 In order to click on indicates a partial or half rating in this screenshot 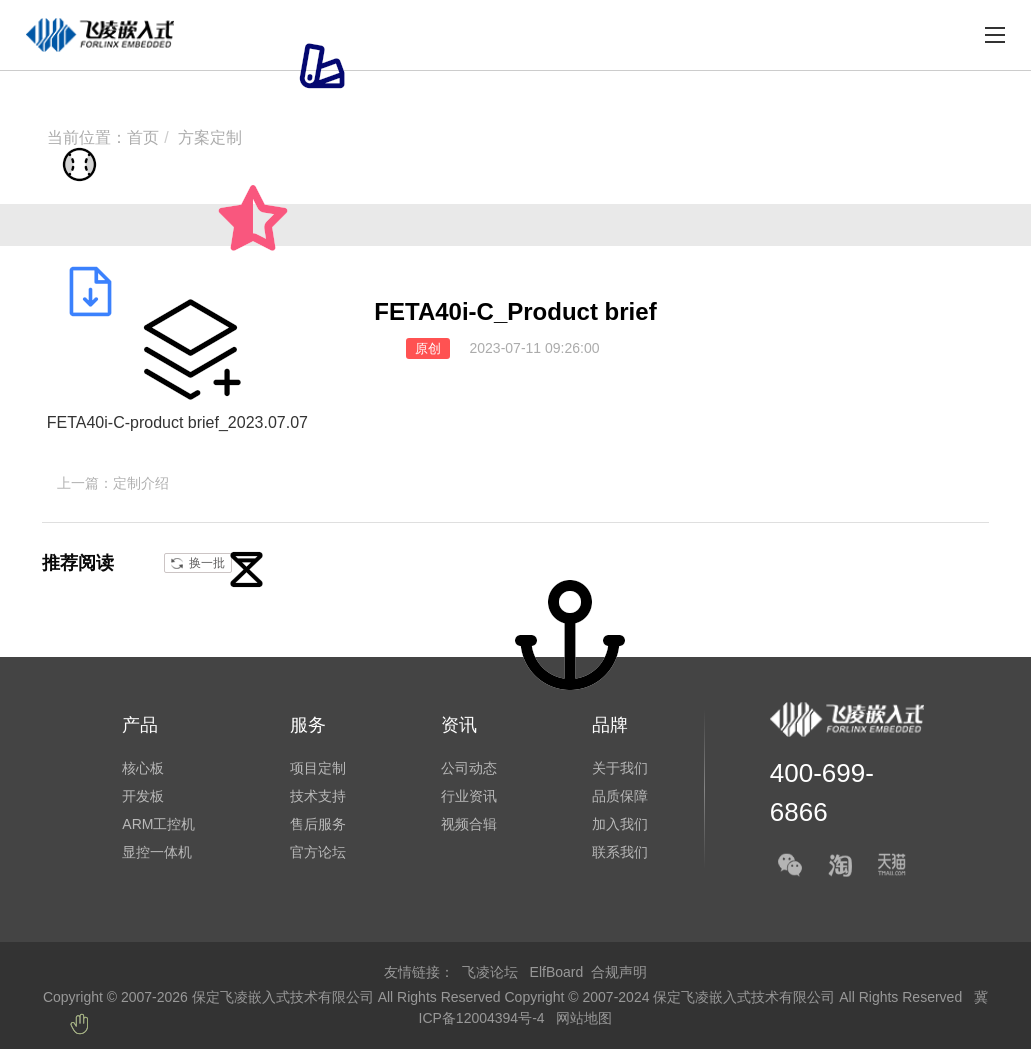, I will do `click(253, 221)`.